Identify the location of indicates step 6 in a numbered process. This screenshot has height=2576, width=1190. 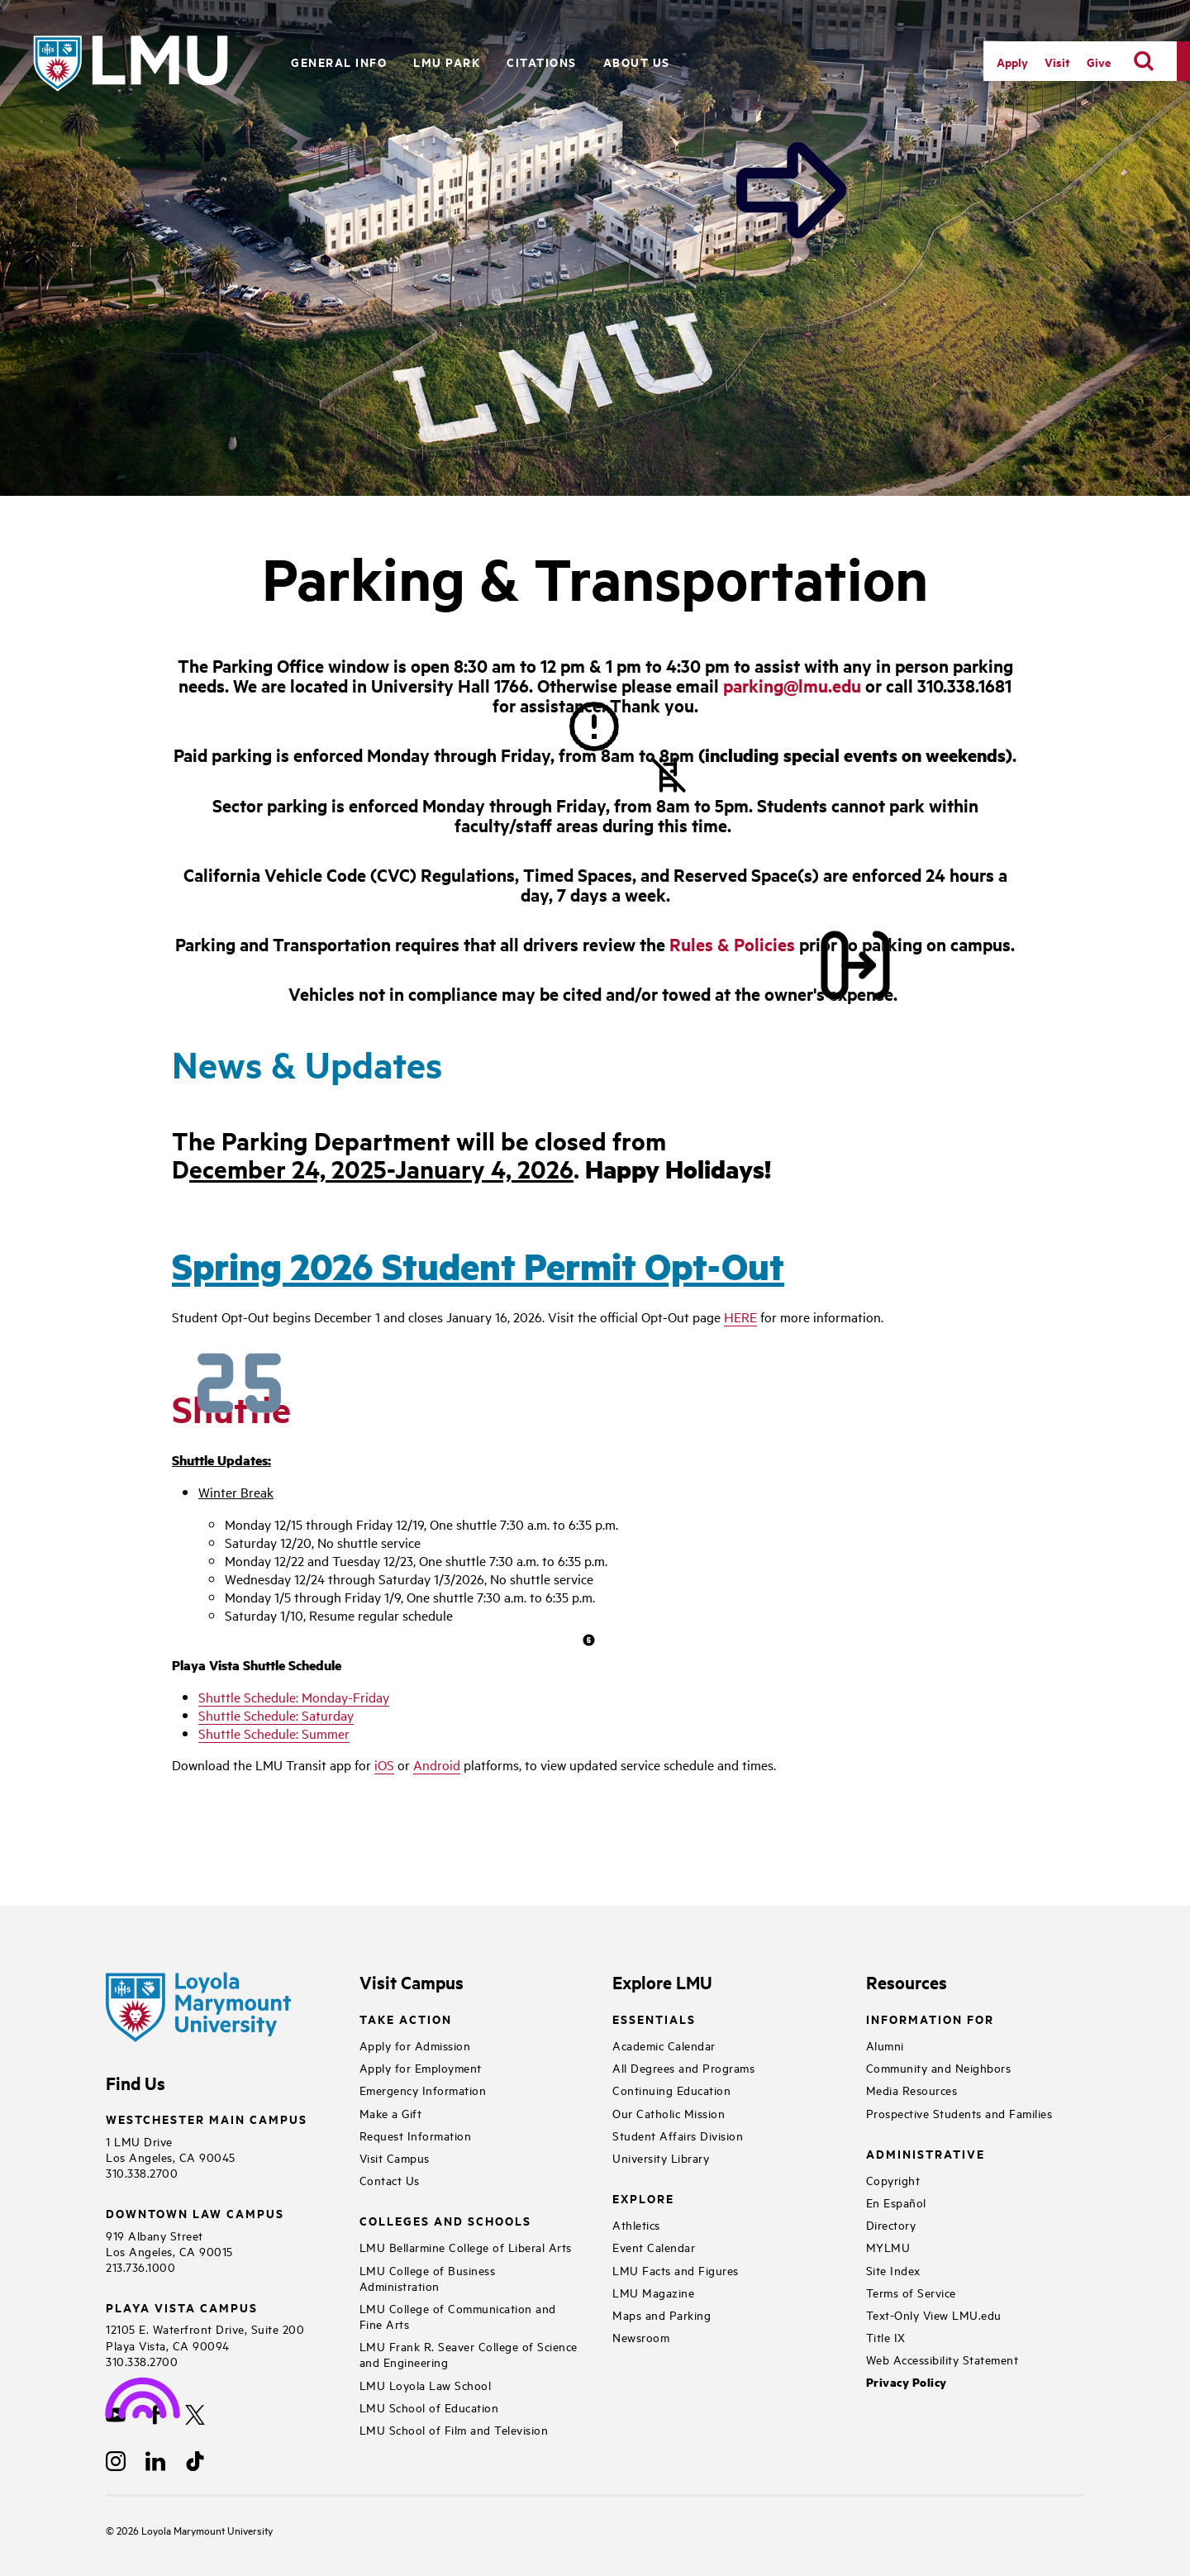
(588, 1640).